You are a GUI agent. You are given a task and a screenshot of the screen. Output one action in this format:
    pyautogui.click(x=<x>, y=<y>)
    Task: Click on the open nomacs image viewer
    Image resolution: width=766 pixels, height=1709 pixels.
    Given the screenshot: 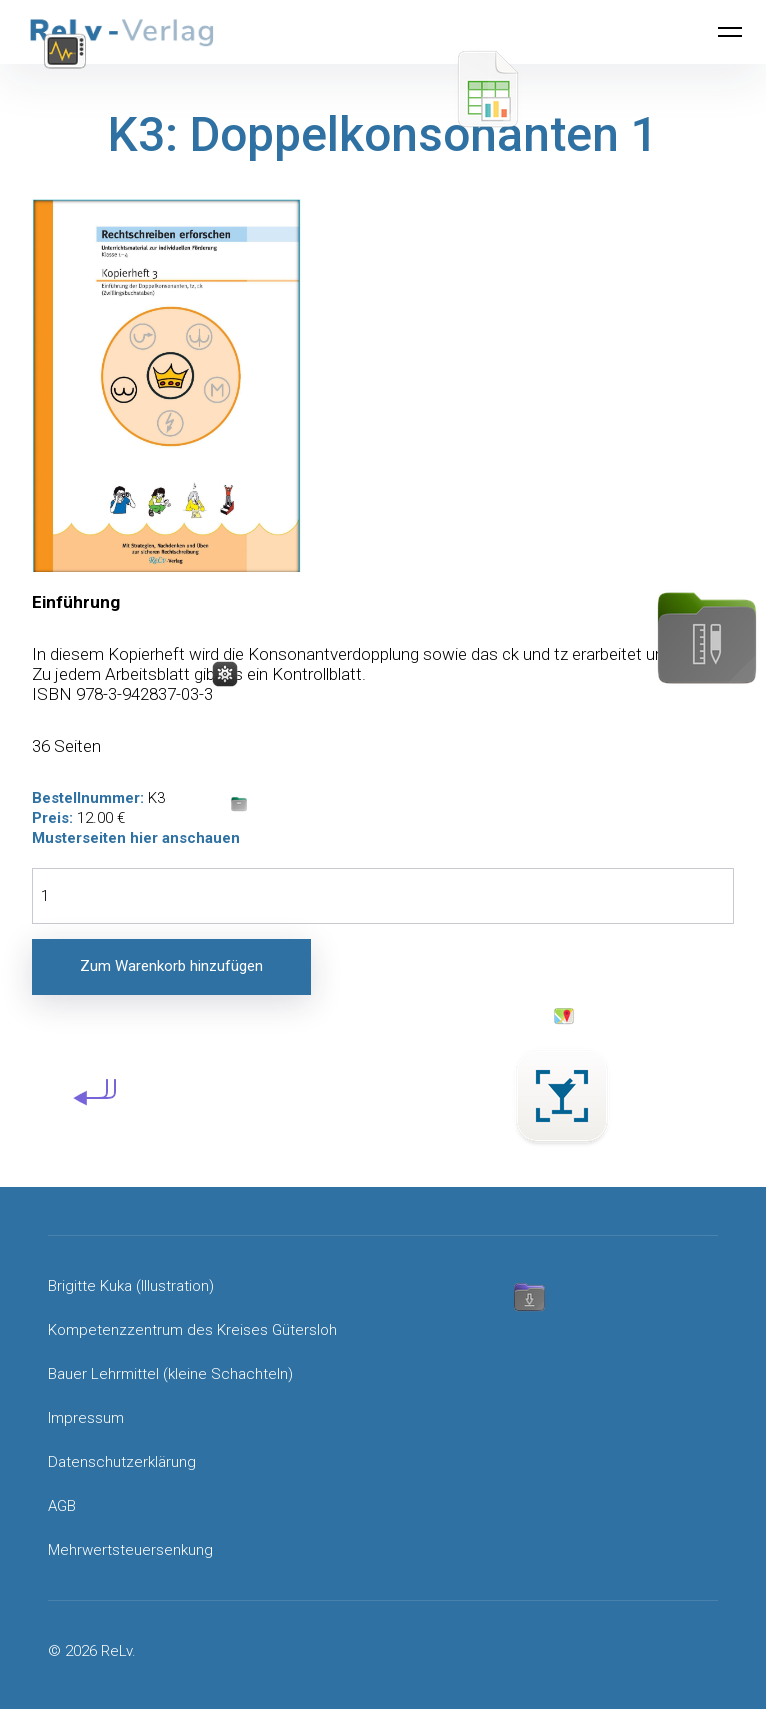 What is the action you would take?
    pyautogui.click(x=562, y=1096)
    